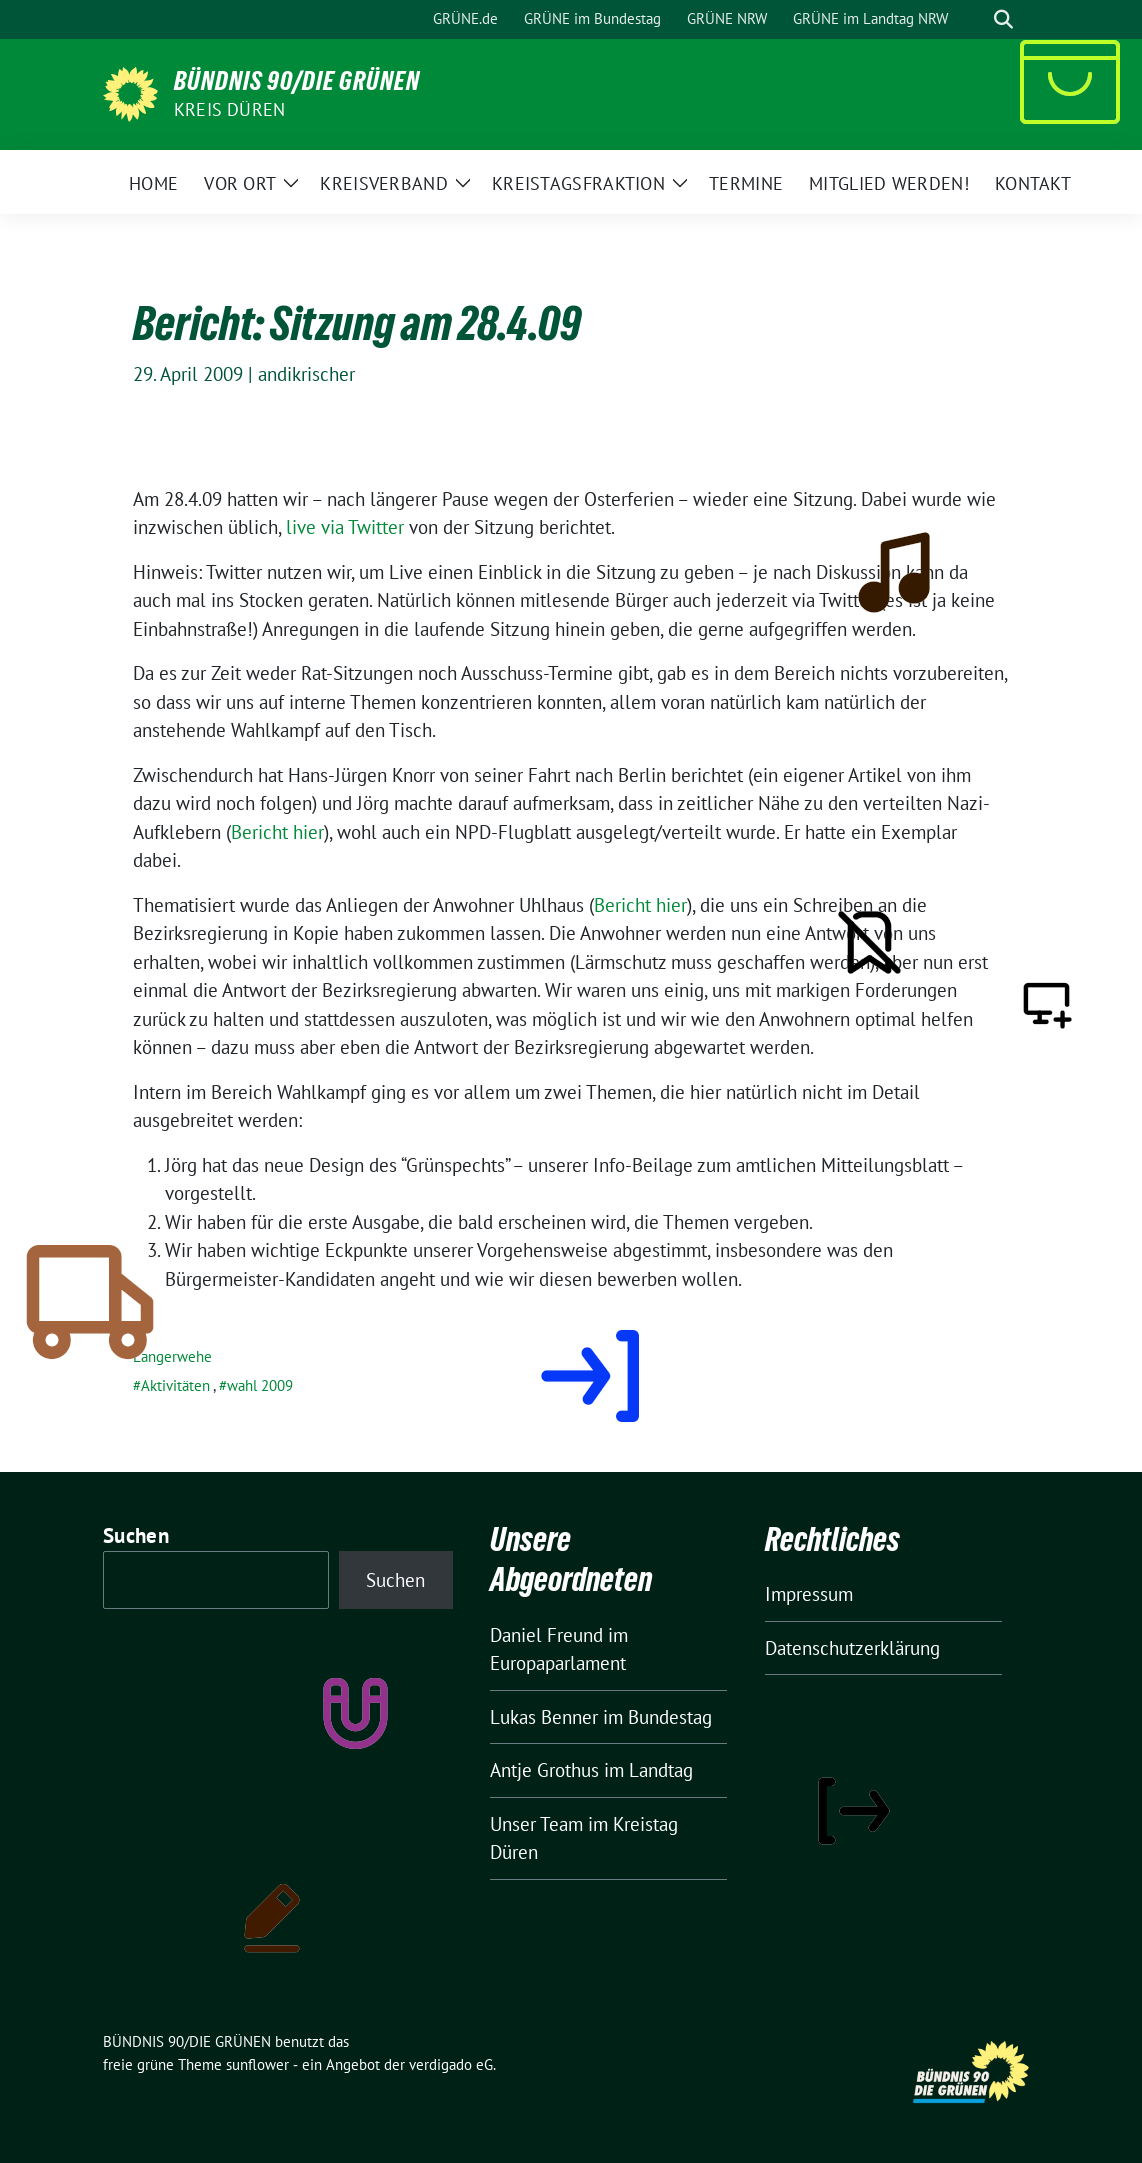 The height and width of the screenshot is (2163, 1142). Describe the element at coordinates (898, 572) in the screenshot. I see `access music library or audio files` at that location.